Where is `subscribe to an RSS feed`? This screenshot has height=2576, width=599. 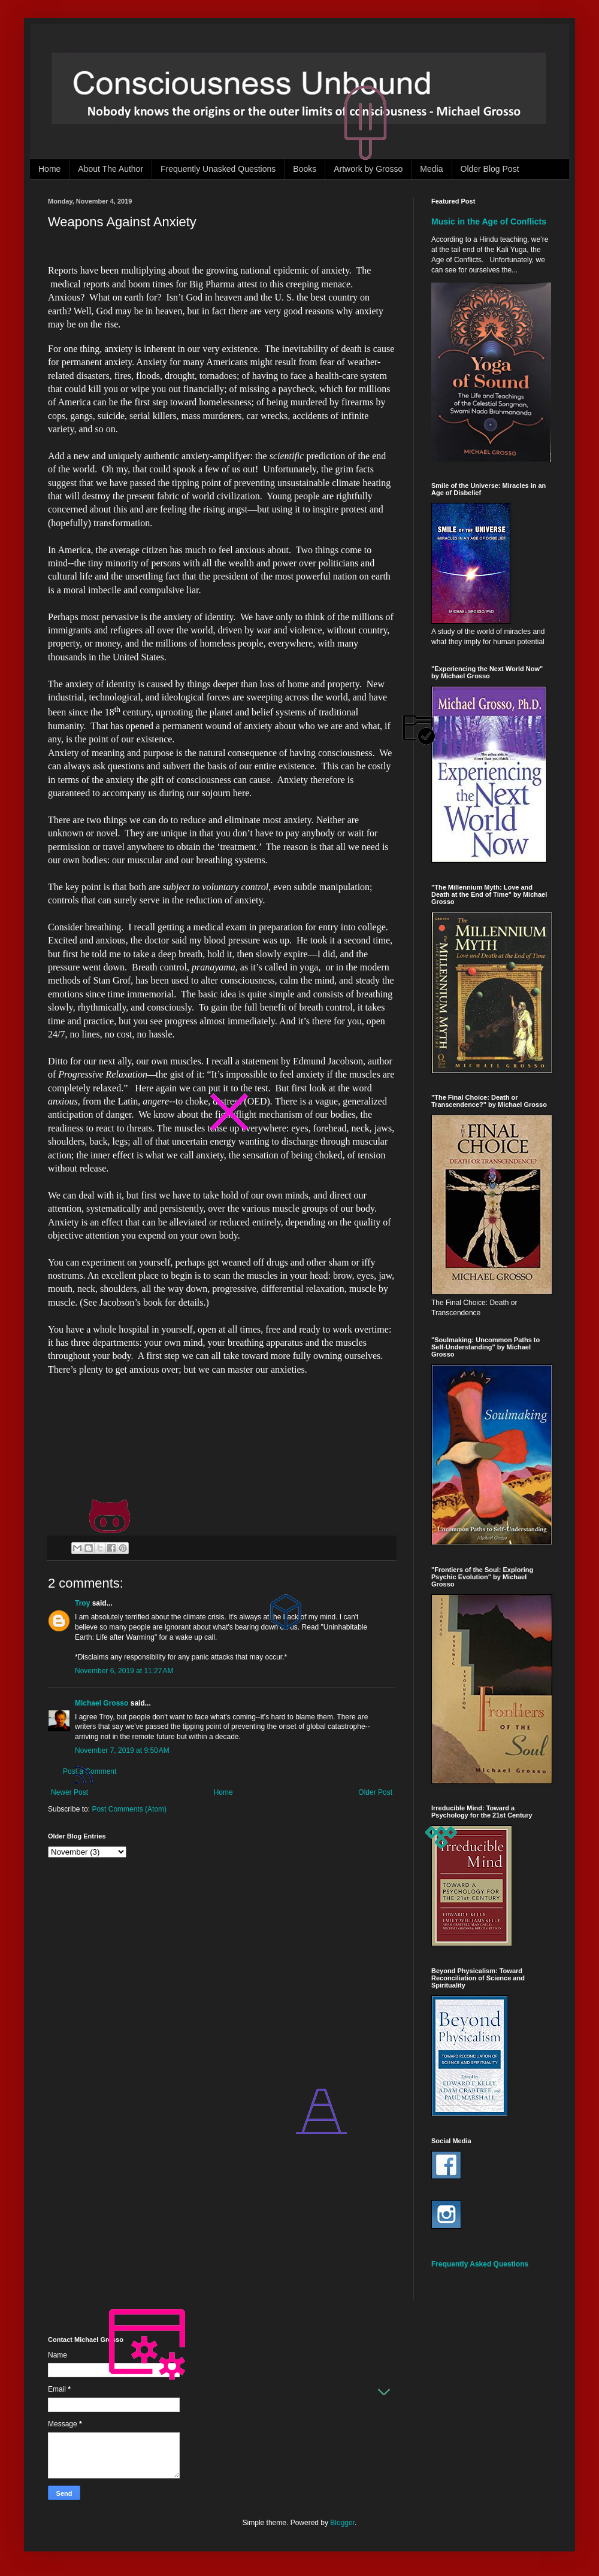
subscribe to an RSS feed is located at coordinates (84, 1775).